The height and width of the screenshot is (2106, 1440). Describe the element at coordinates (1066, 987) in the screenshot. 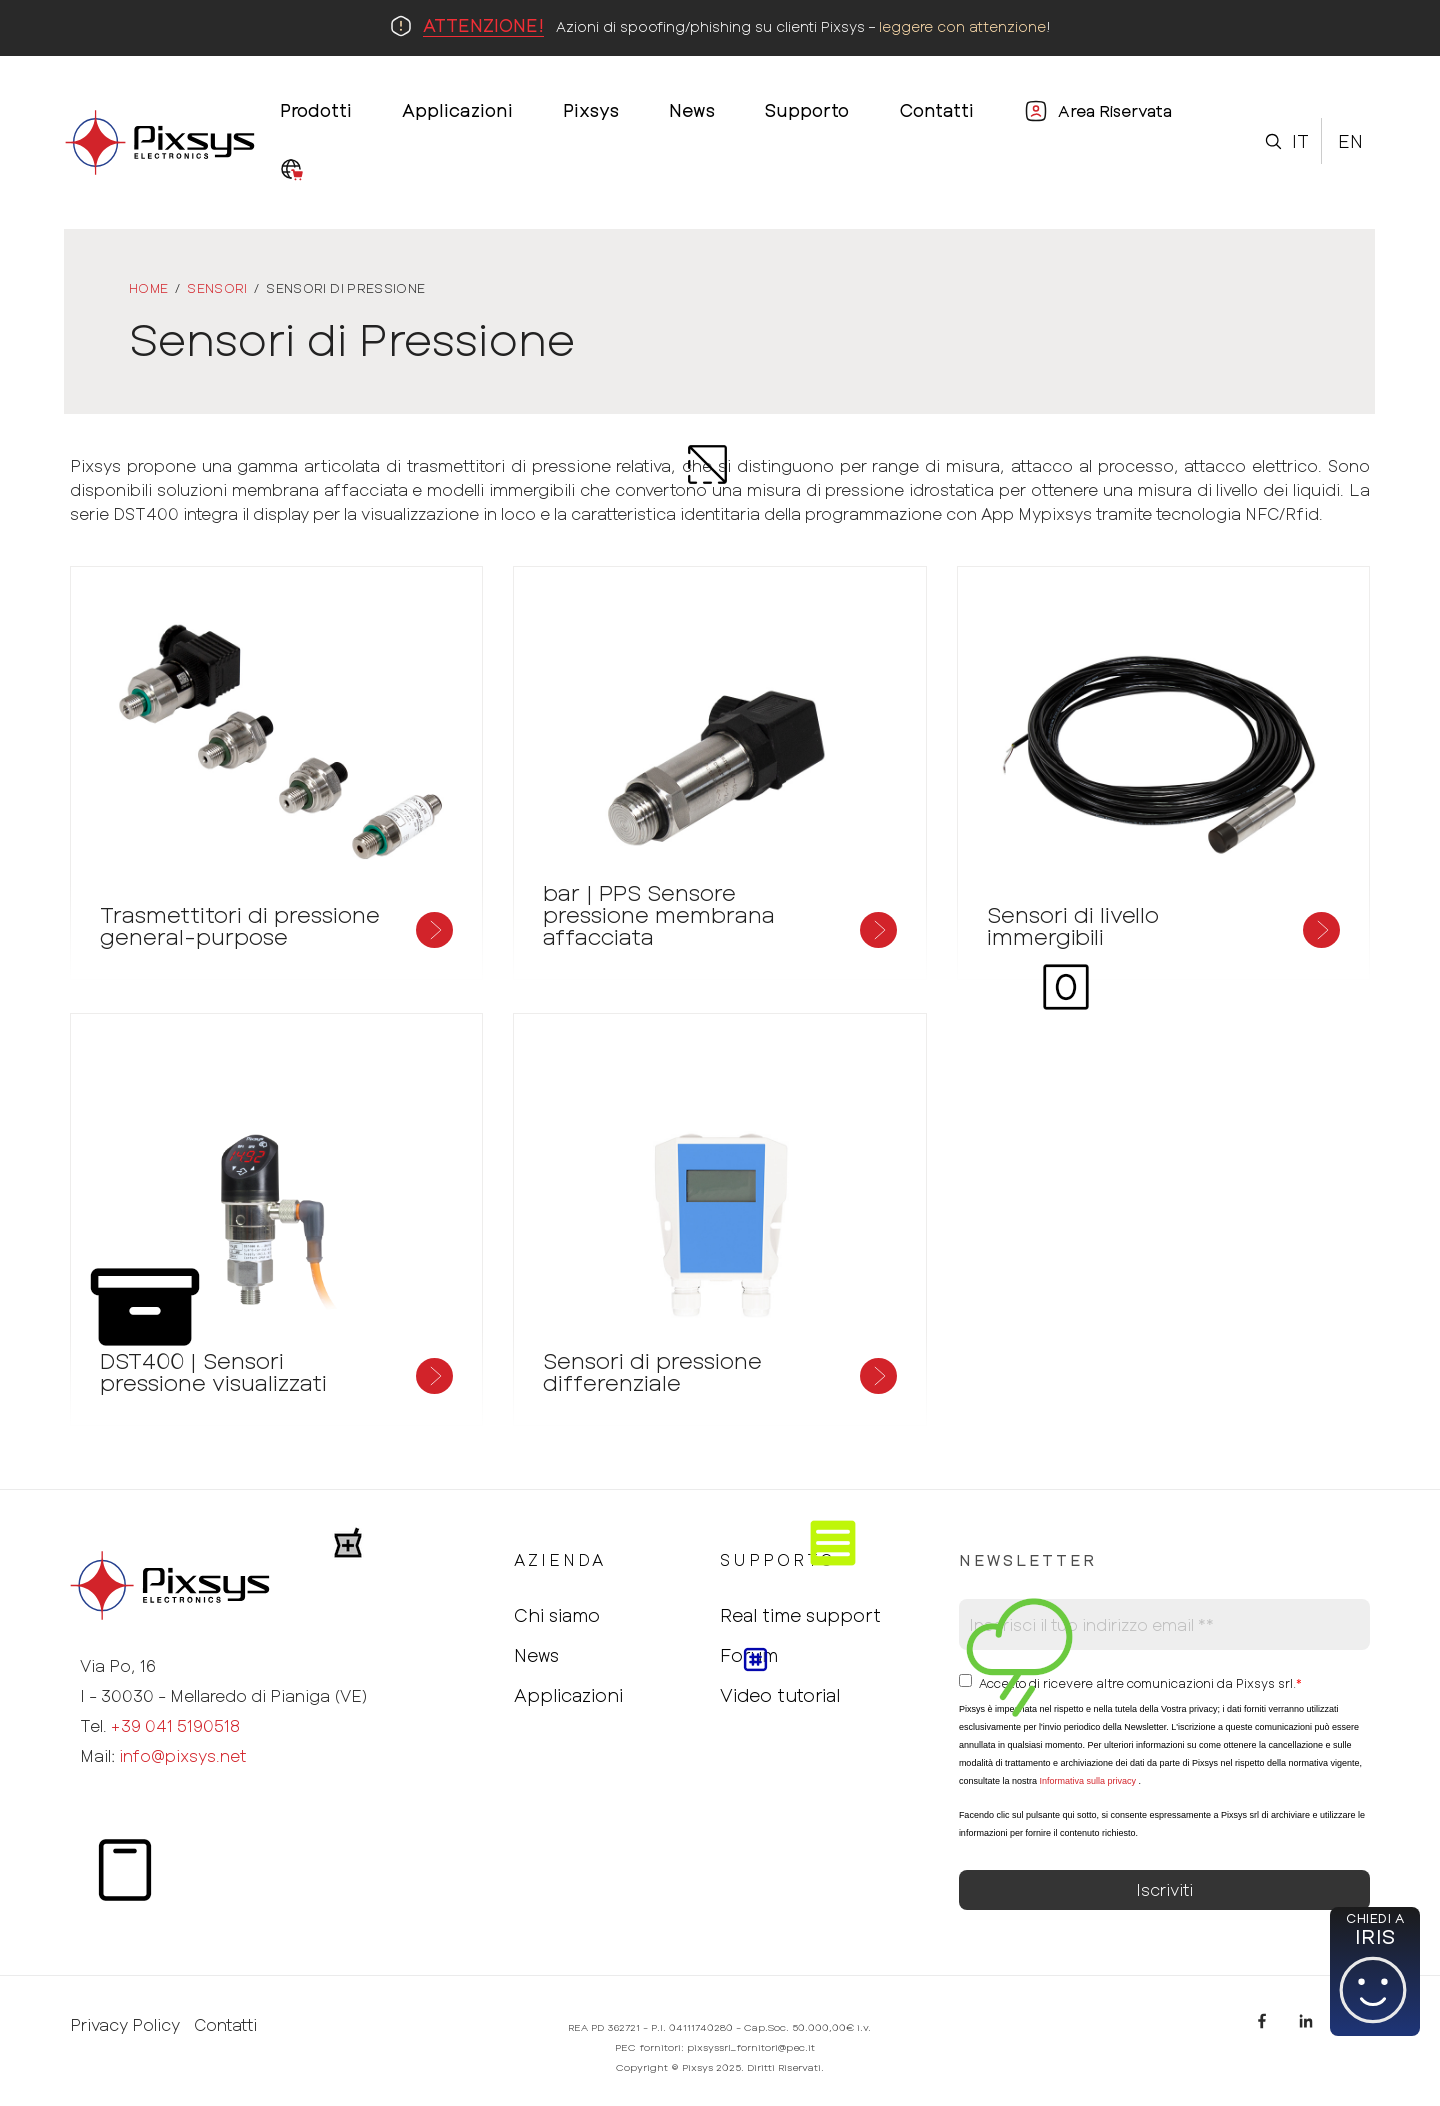

I see `indicates zero or no items` at that location.